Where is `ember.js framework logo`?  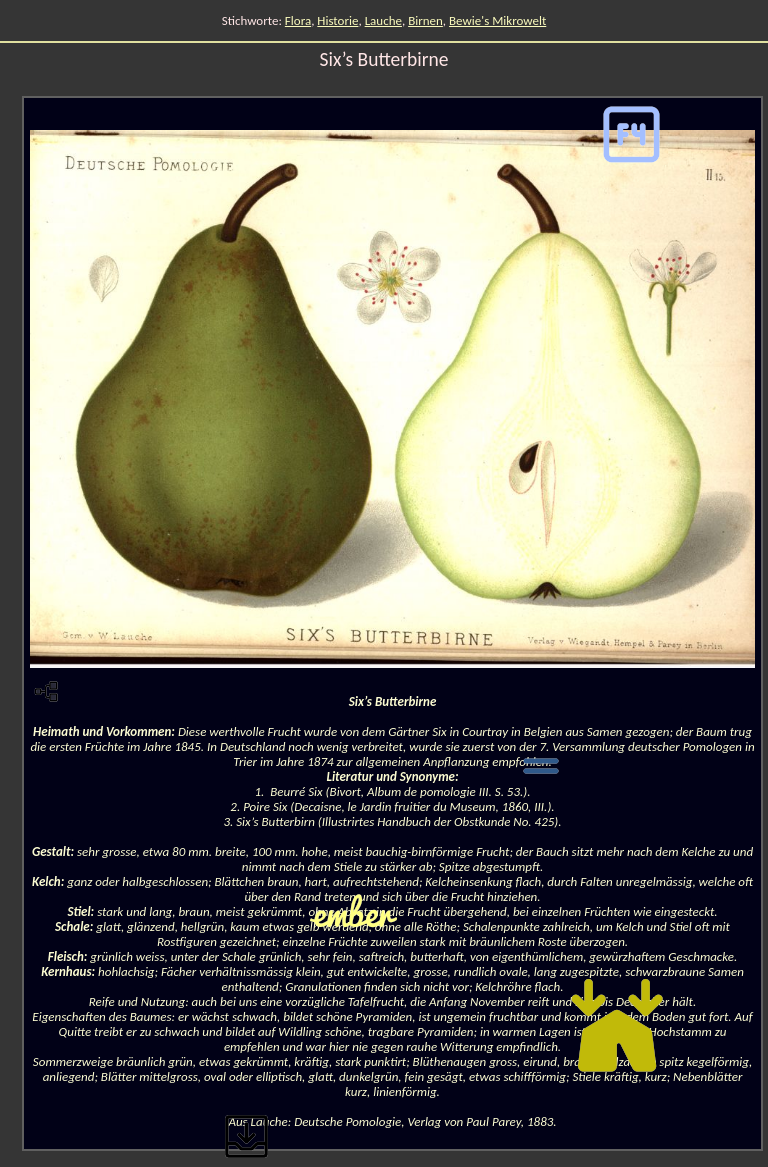 ember.js framework logo is located at coordinates (353, 918).